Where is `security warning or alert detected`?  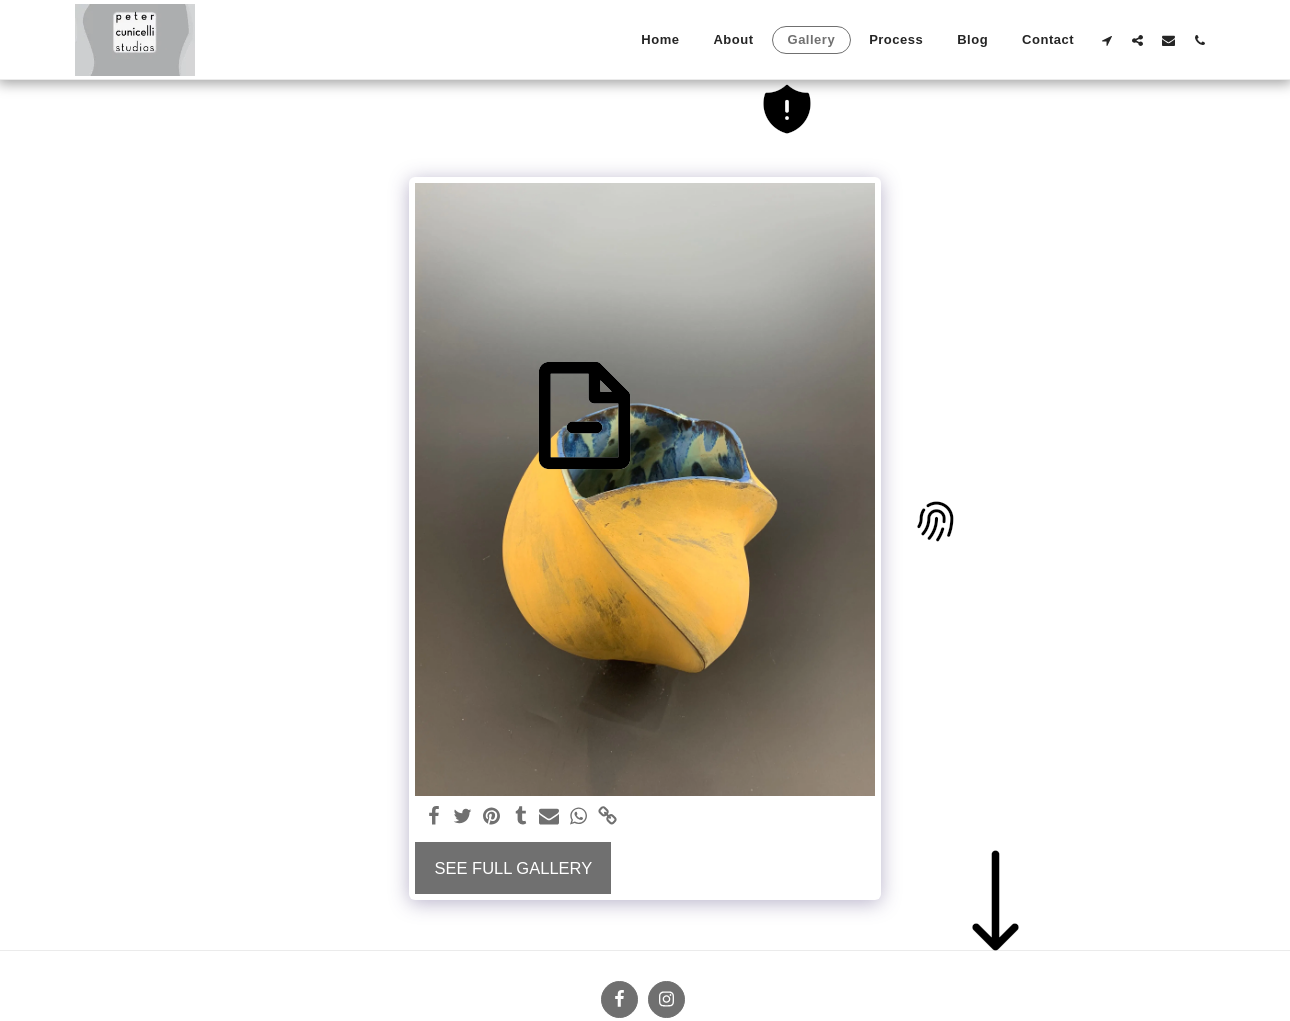 security warning or alert detected is located at coordinates (787, 109).